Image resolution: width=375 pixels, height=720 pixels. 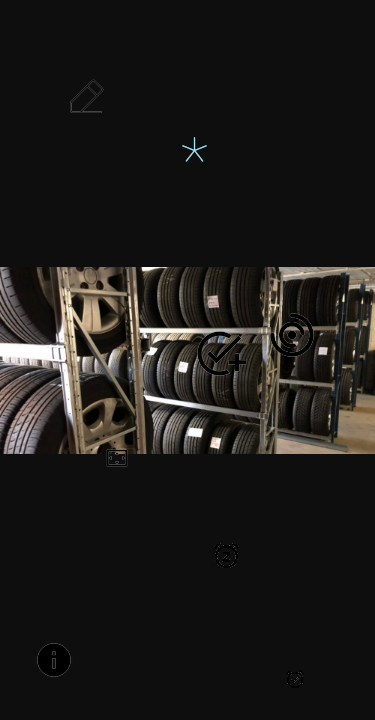 What do you see at coordinates (295, 679) in the screenshot?
I see `alarm is set and active` at bounding box center [295, 679].